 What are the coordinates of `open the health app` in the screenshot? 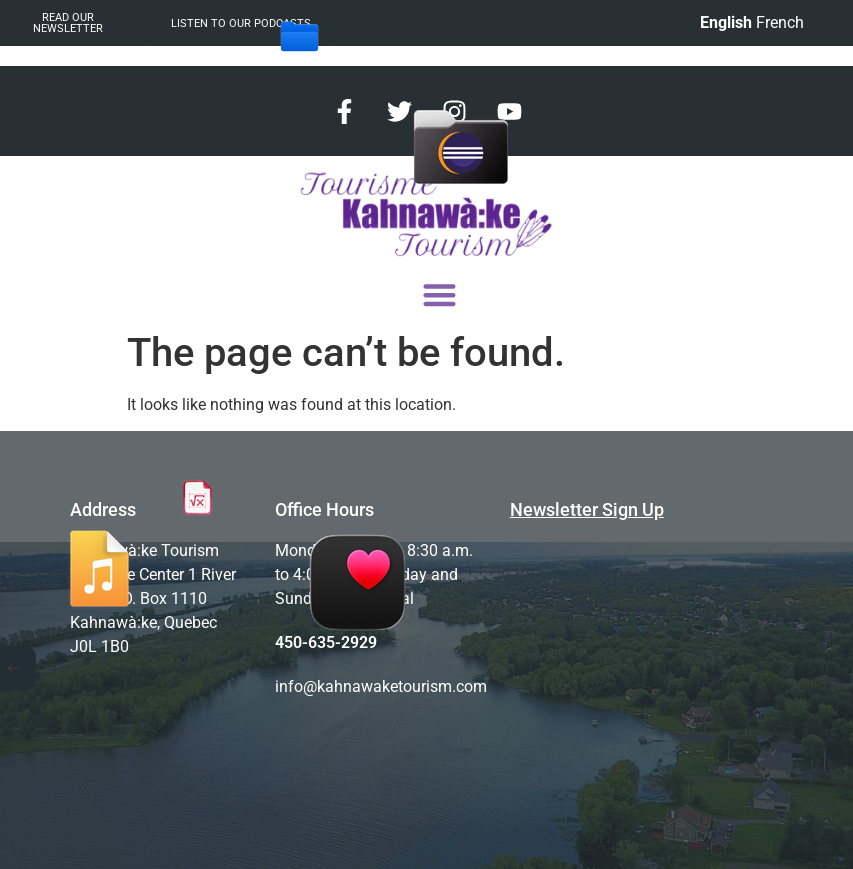 It's located at (357, 582).